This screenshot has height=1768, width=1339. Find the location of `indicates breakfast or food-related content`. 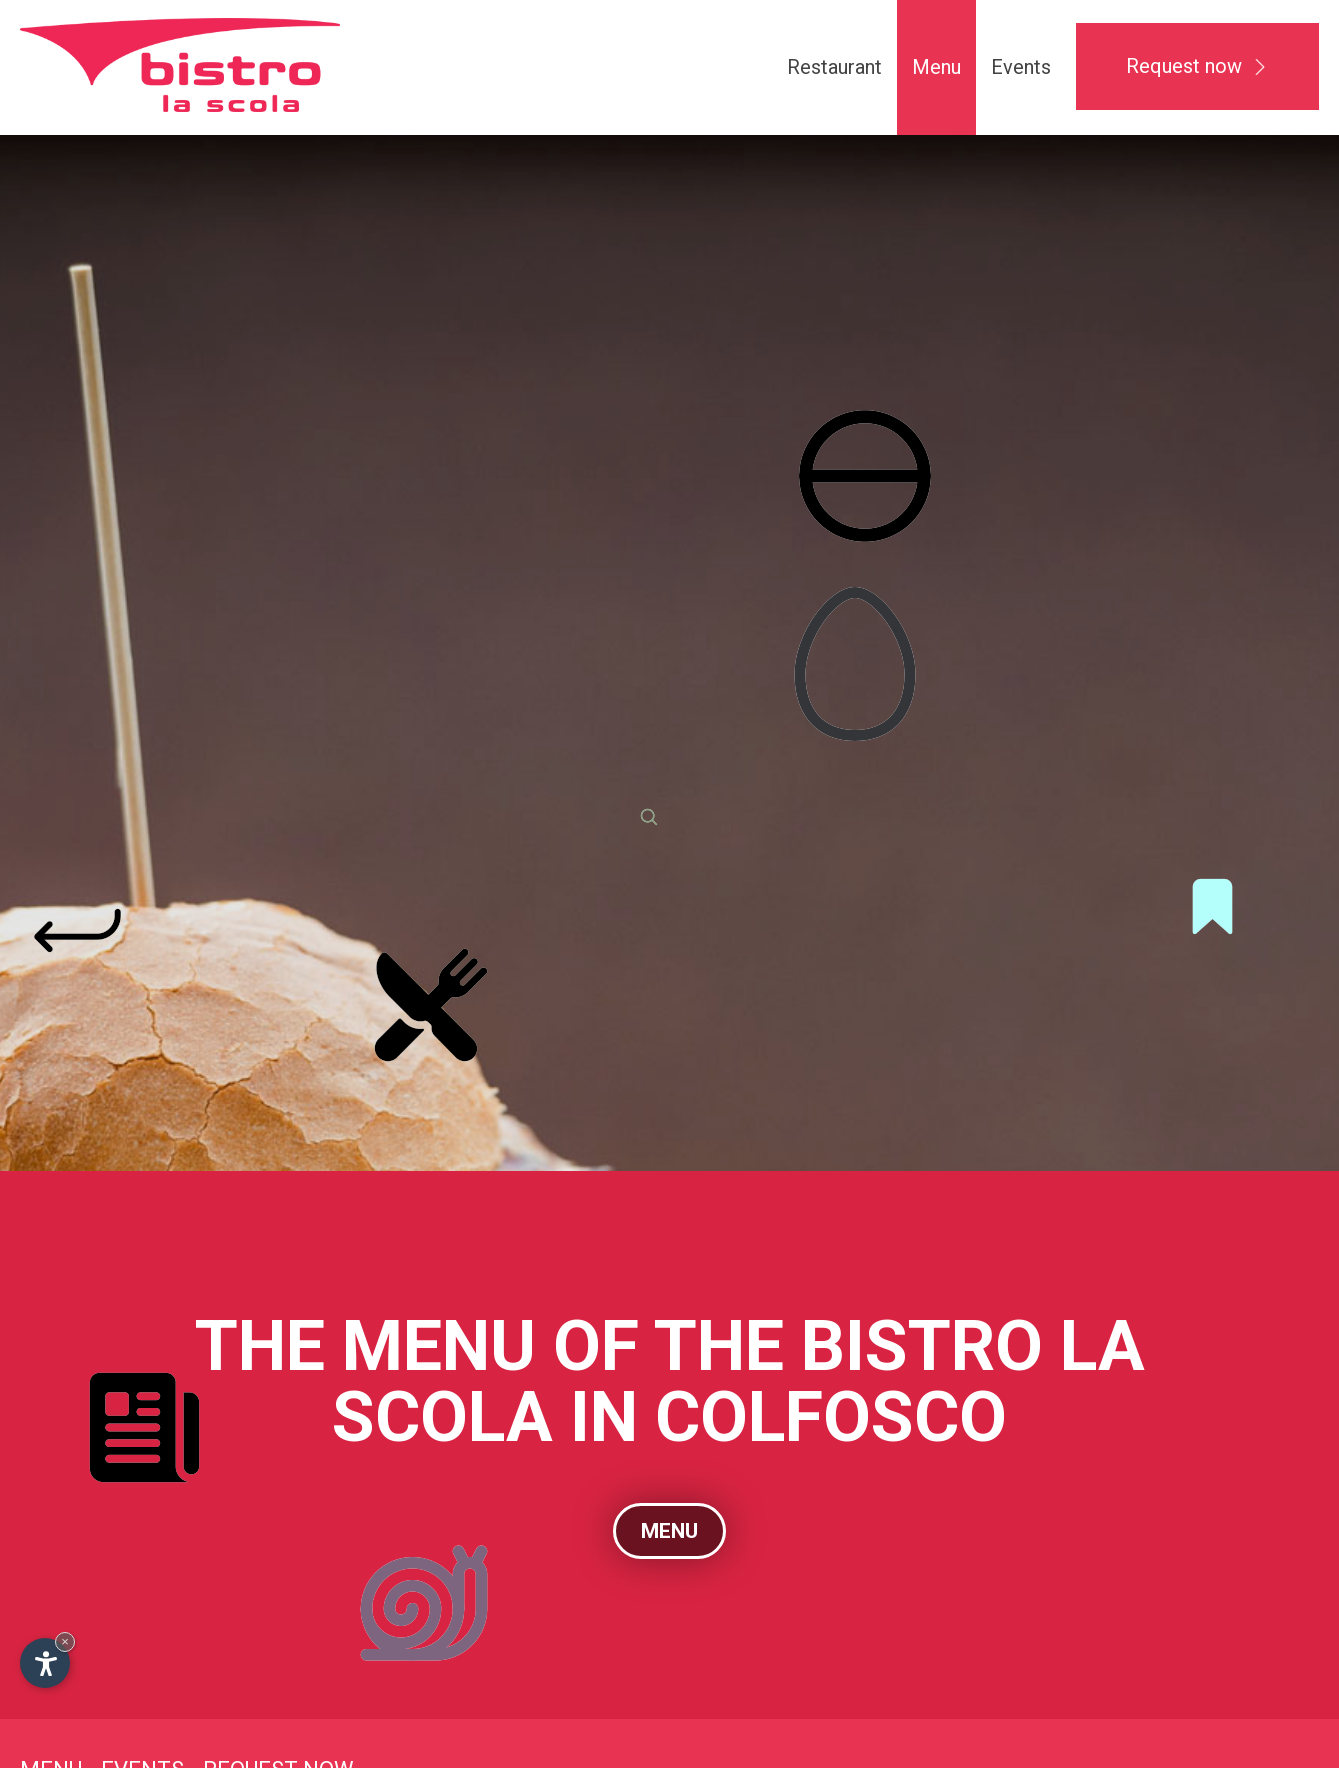

indicates breakfast or food-related content is located at coordinates (855, 664).